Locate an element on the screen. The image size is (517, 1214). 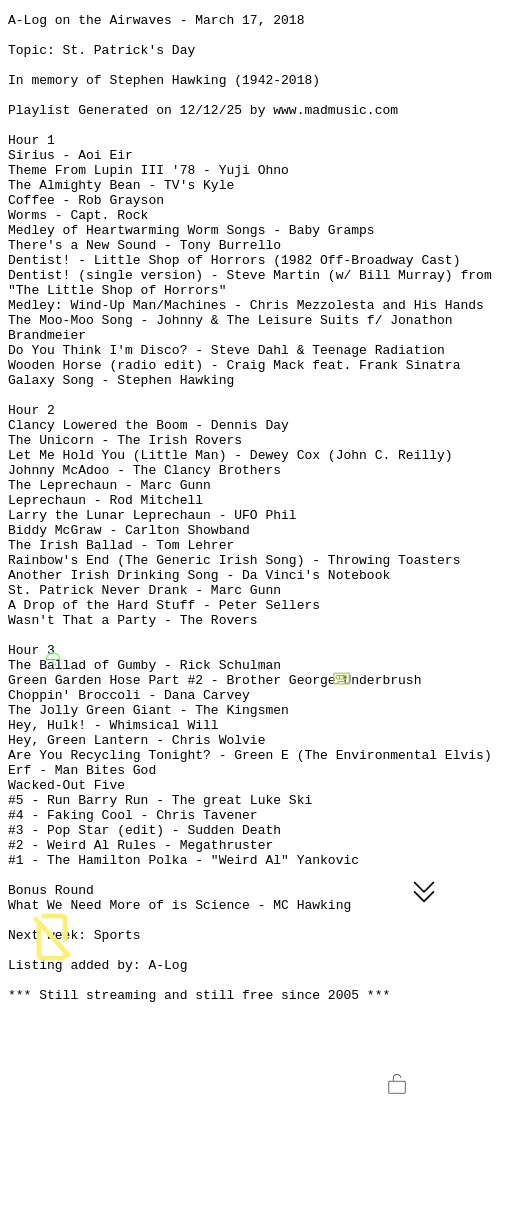
mobile device unavailable or disconnected is located at coordinates (52, 937).